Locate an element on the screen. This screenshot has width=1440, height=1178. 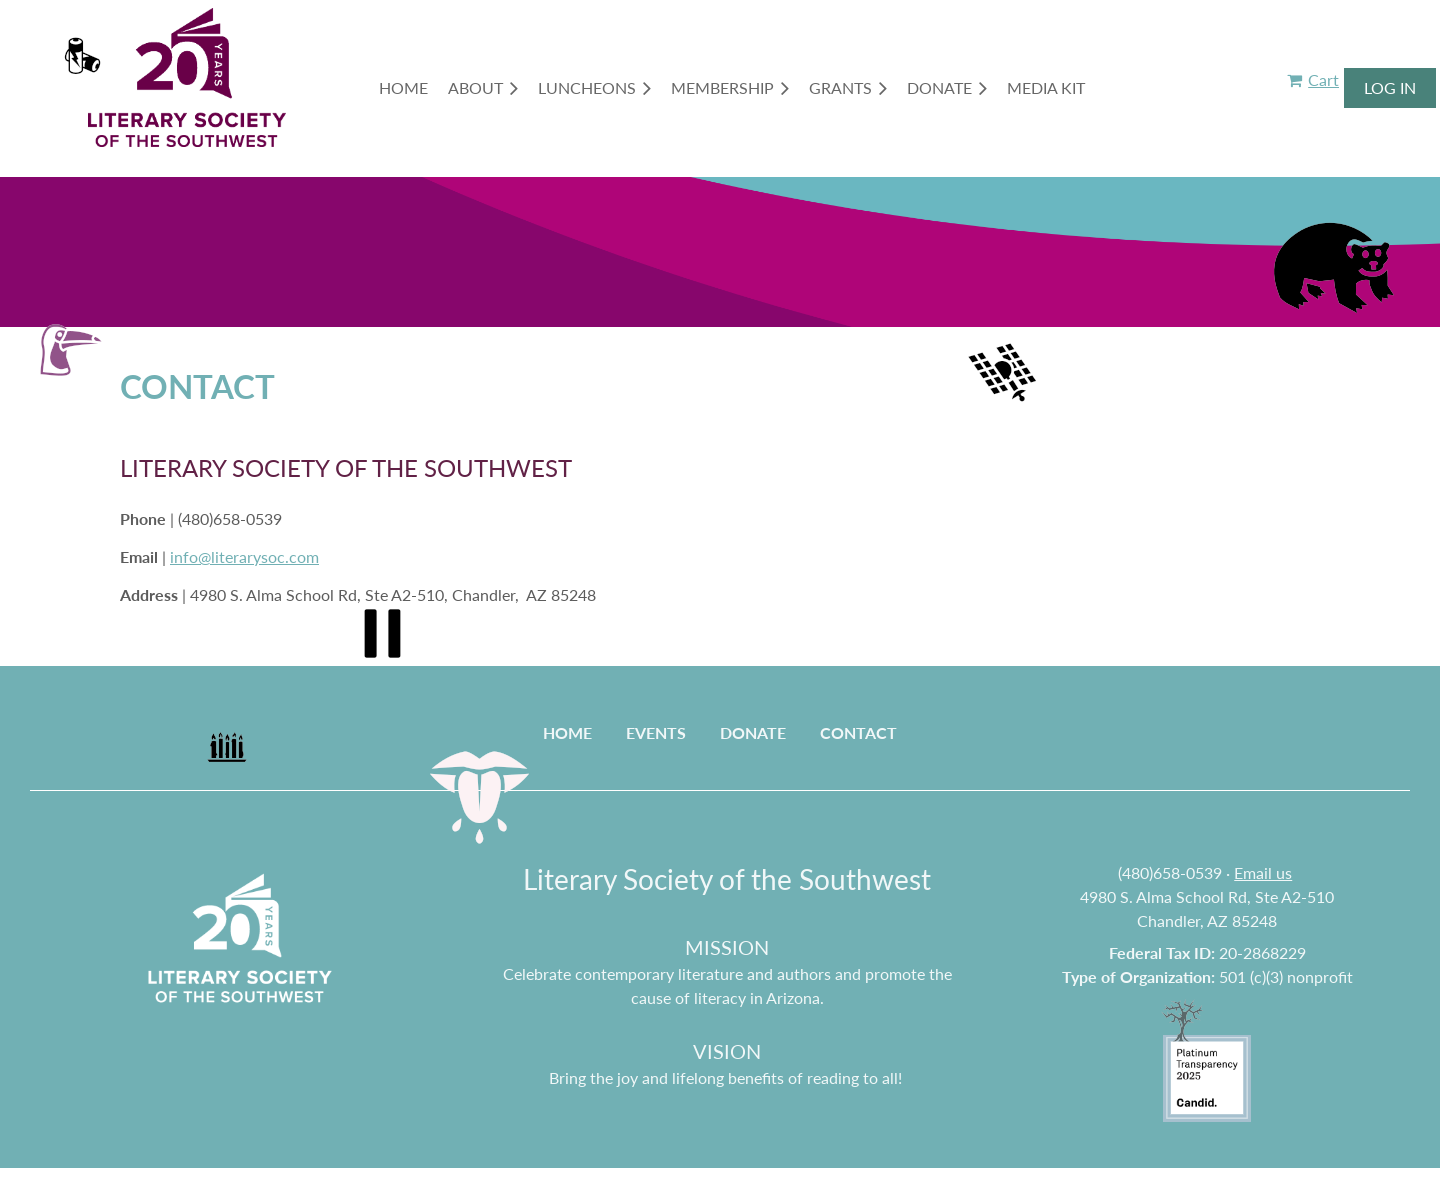
dead or withered tree element in a game interface is located at coordinates (1182, 1020).